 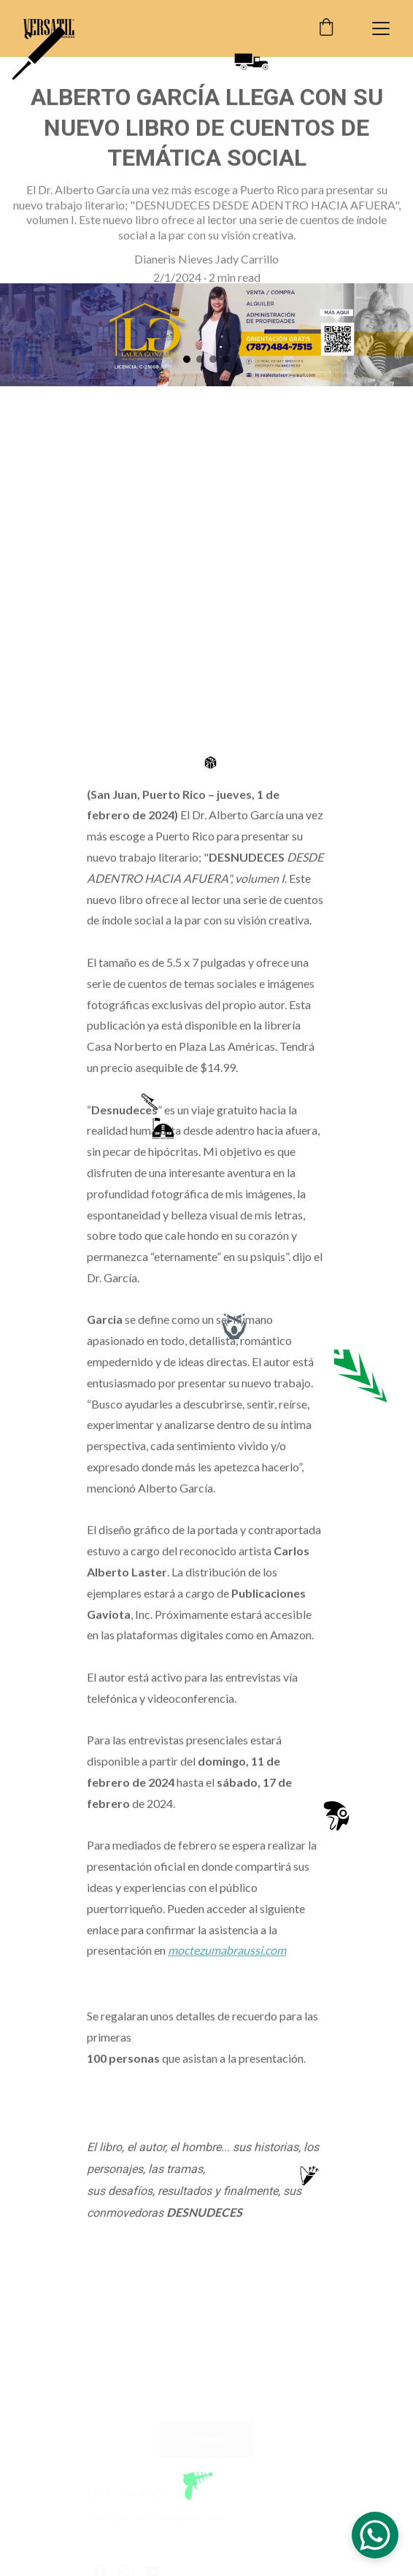 What do you see at coordinates (210, 762) in the screenshot?
I see `roll dice or randomize selection` at bounding box center [210, 762].